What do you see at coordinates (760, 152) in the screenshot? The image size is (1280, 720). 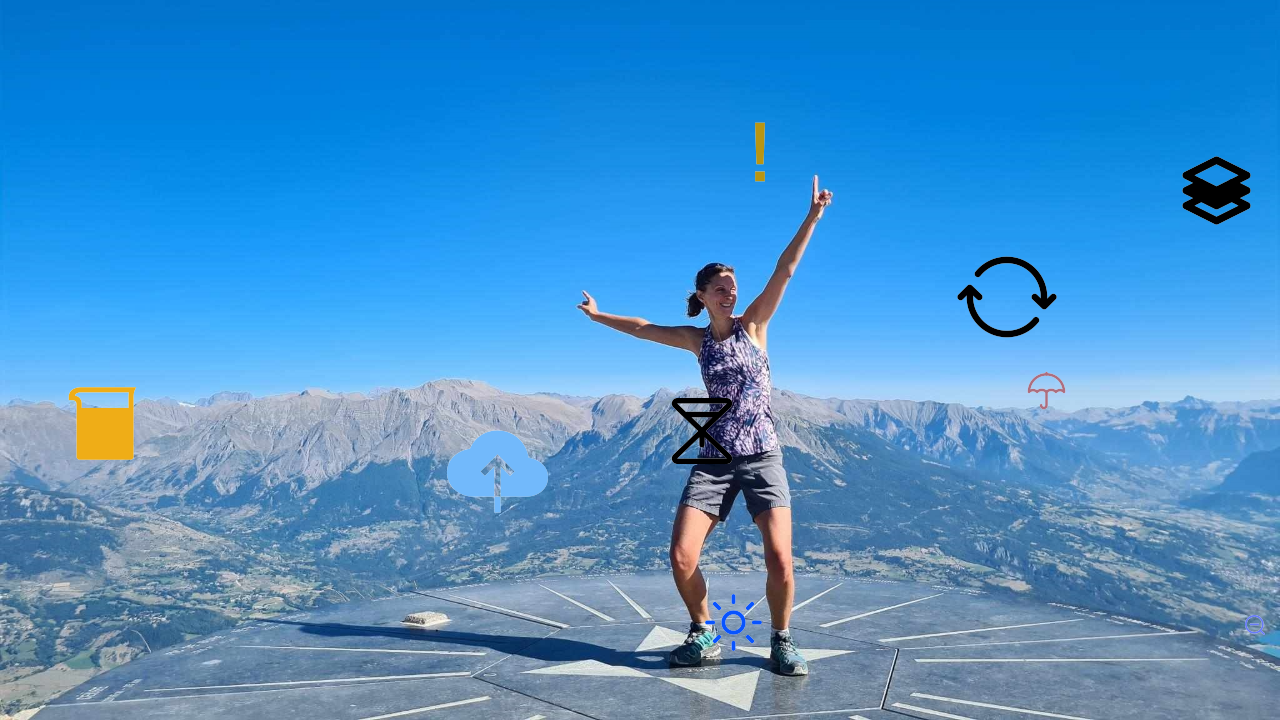 I see `indicates a warning or important notice` at bounding box center [760, 152].